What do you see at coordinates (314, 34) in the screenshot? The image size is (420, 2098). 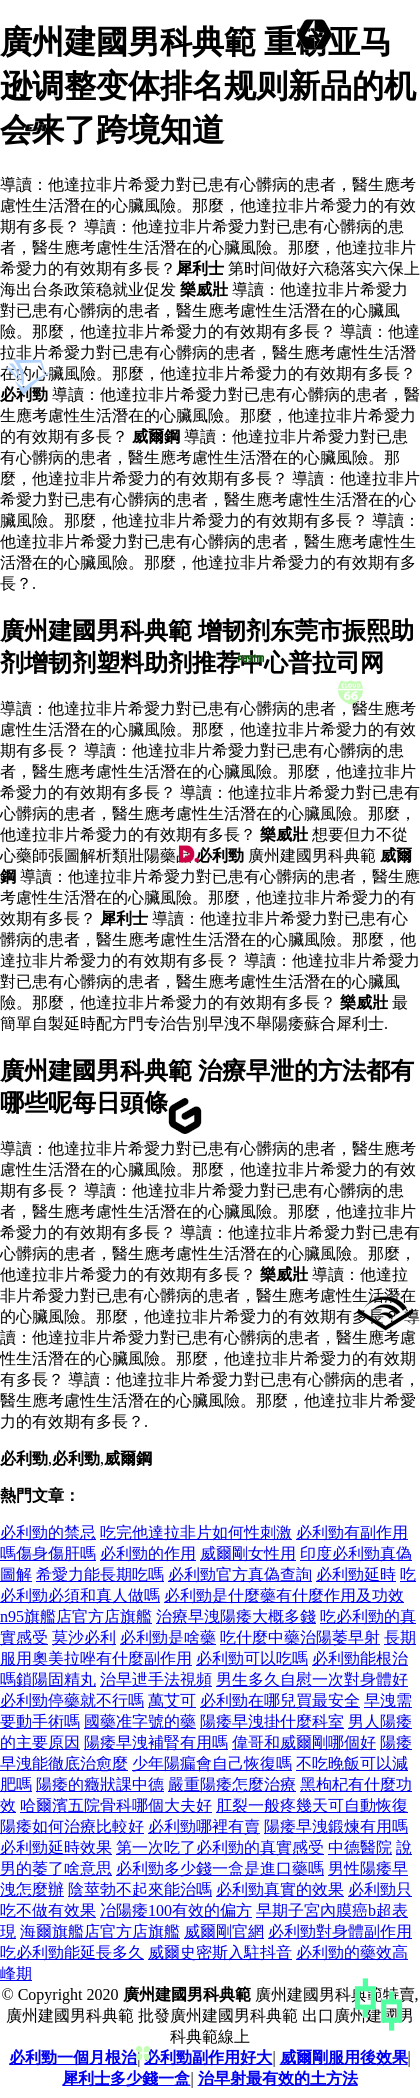 I see `chakra ui logo` at bounding box center [314, 34].